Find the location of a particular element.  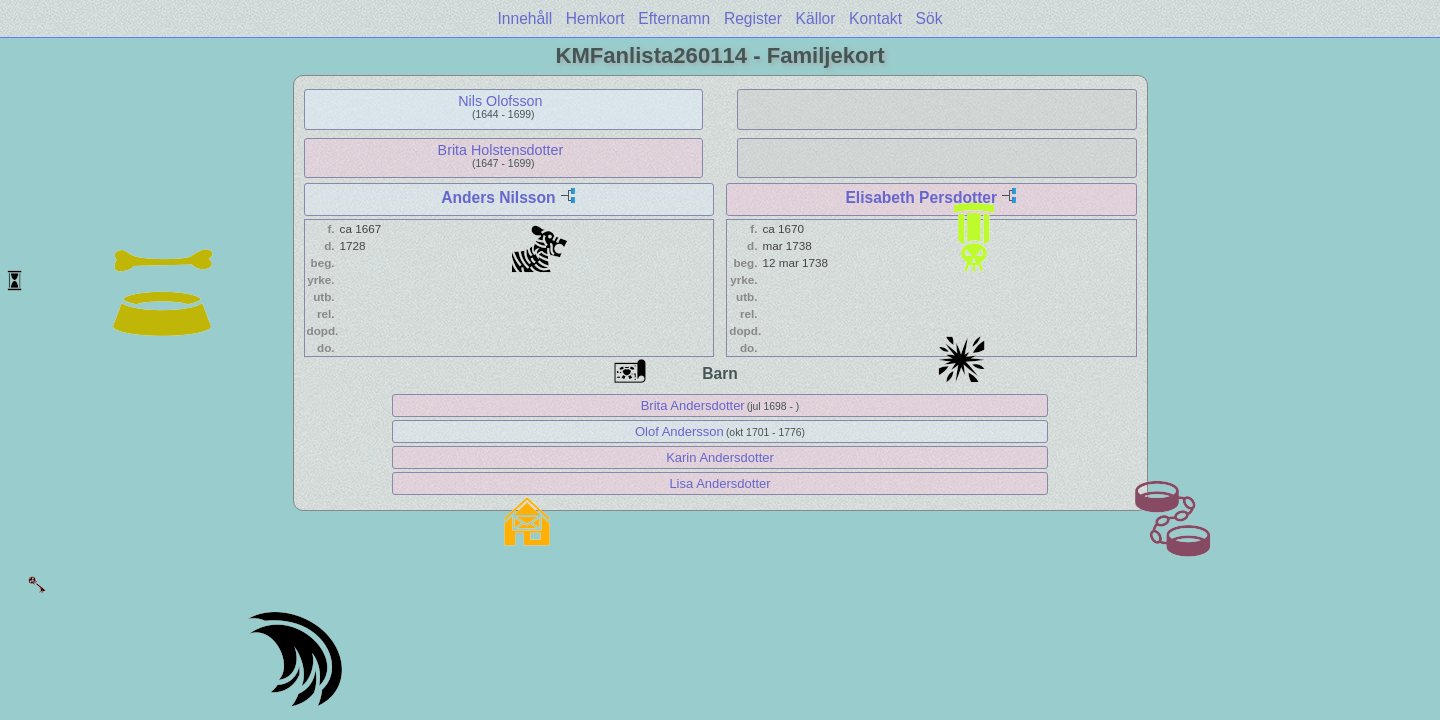

indicates an explosion or blast effect in gameplay is located at coordinates (961, 359).